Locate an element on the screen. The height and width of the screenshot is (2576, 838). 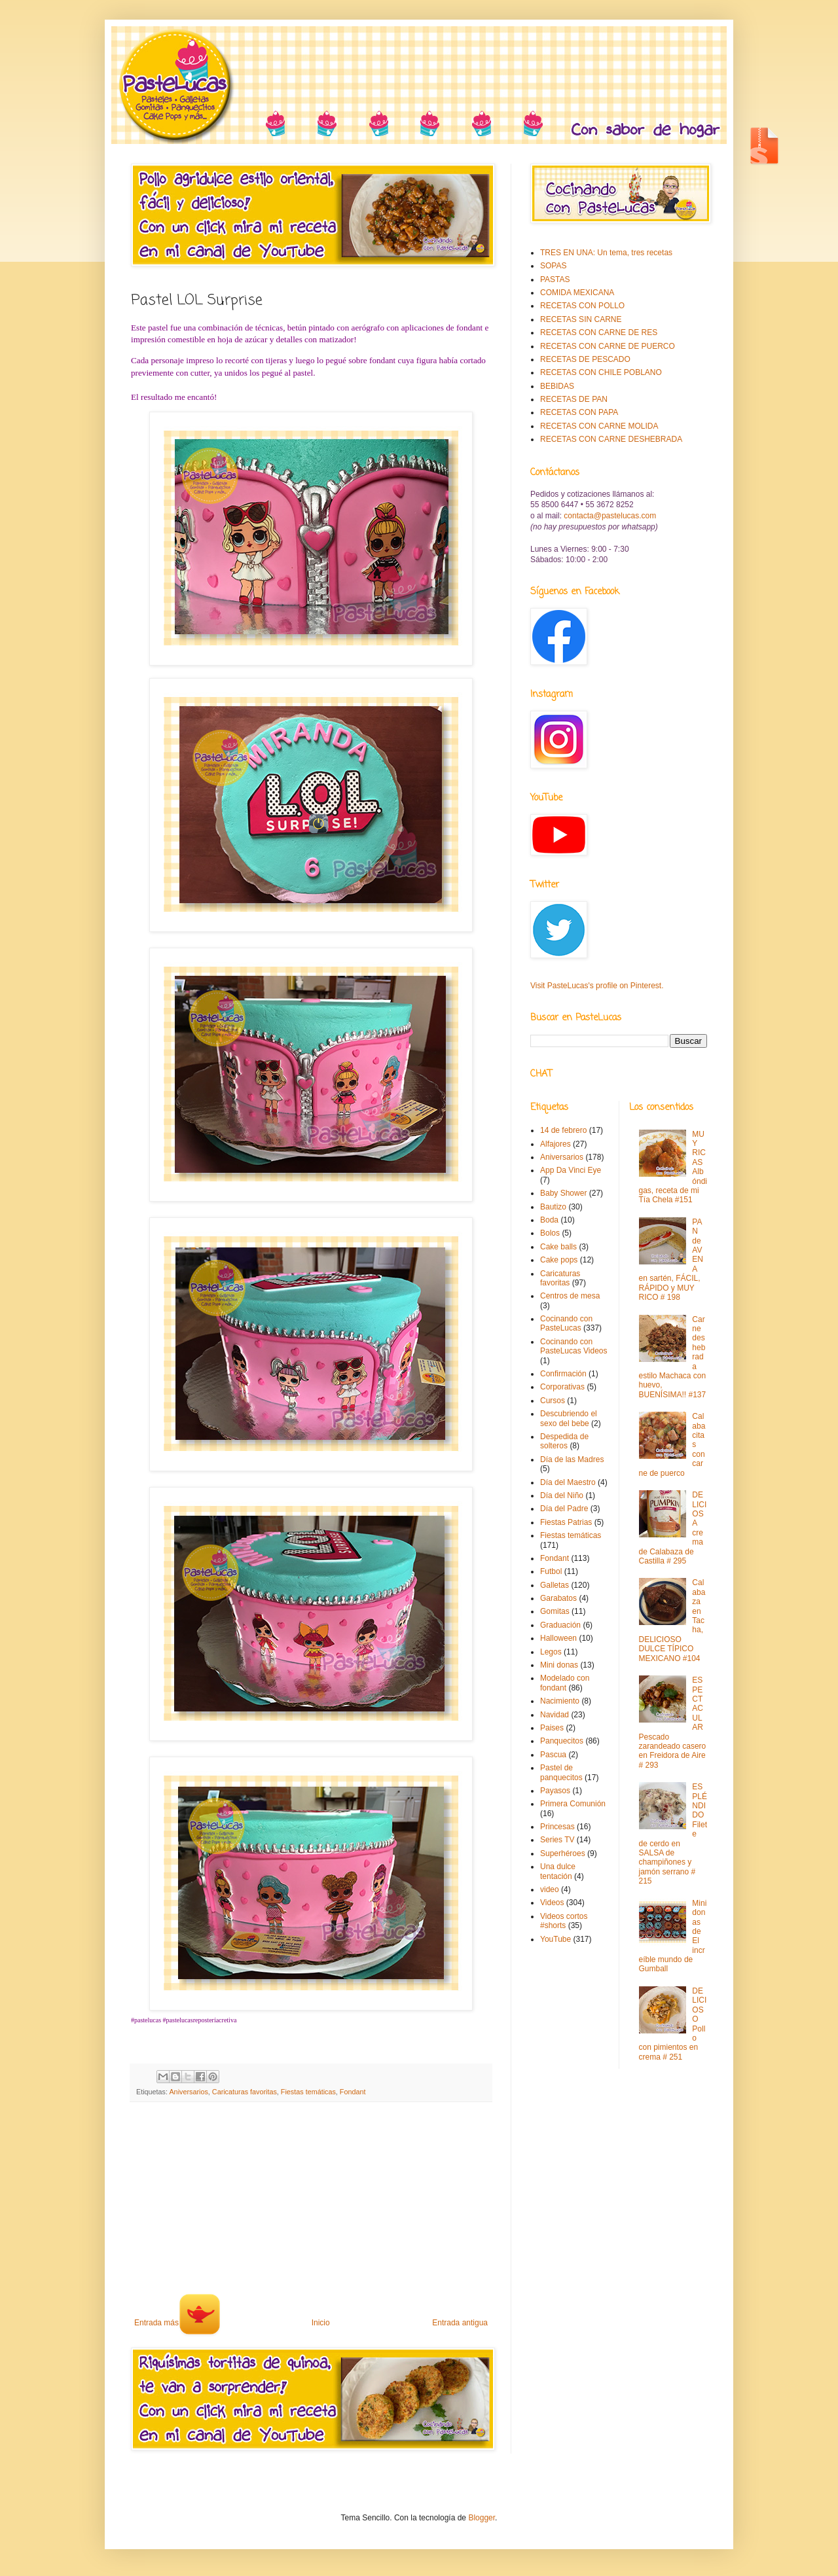
sogou input method skin file is located at coordinates (764, 146).